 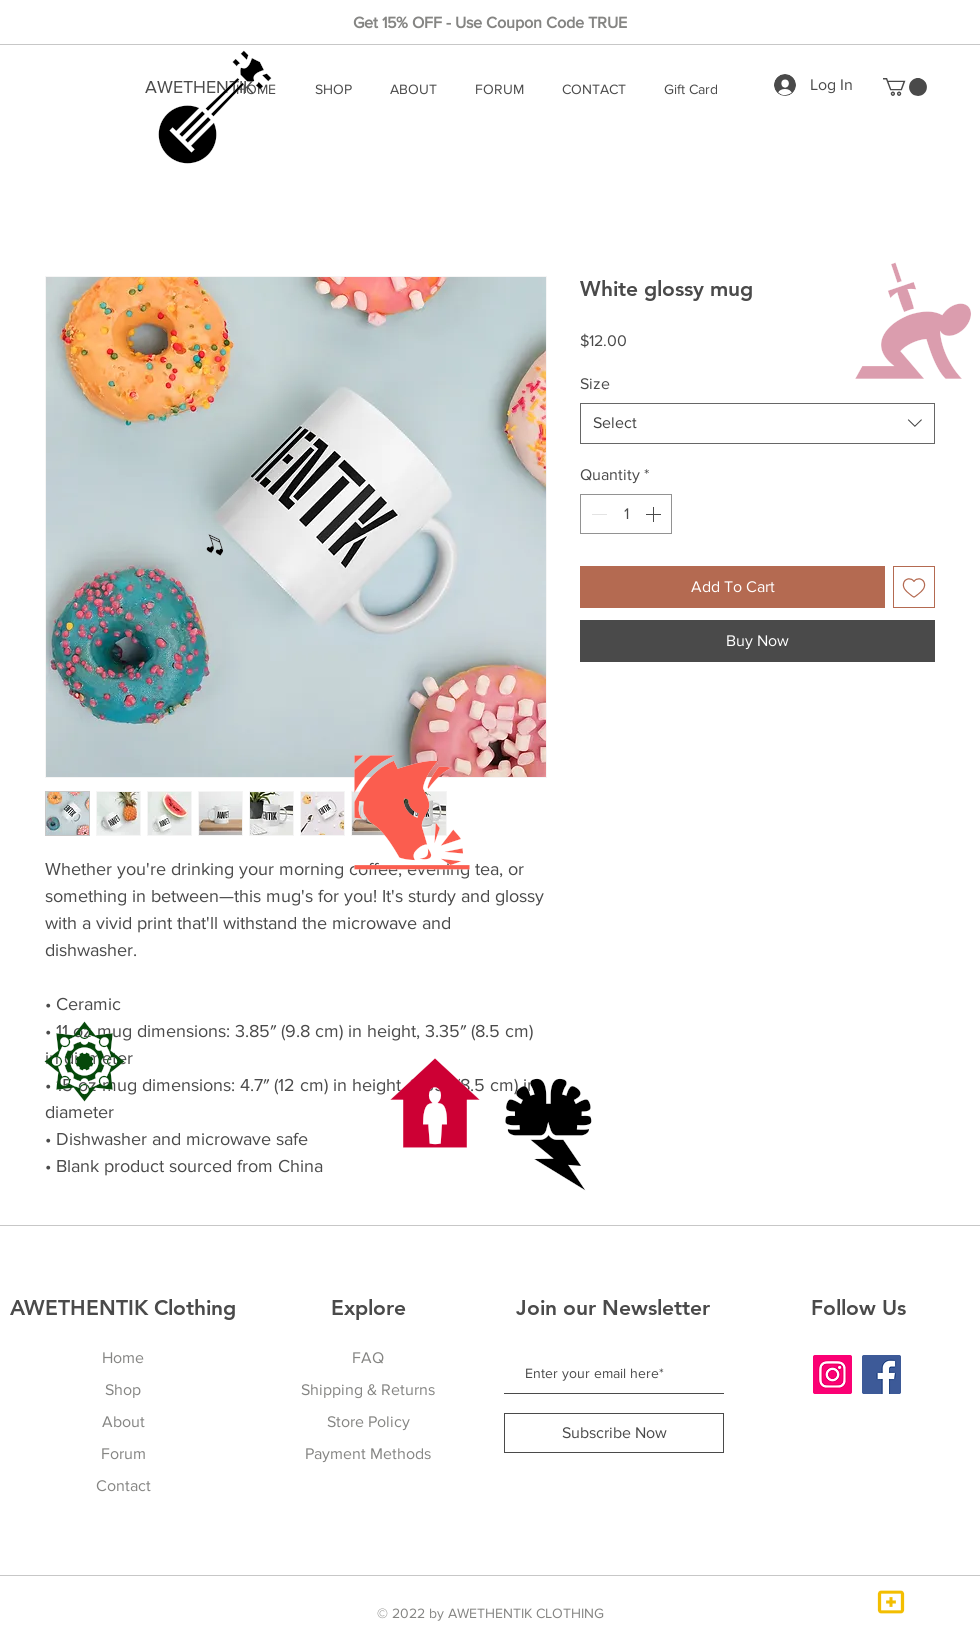 What do you see at coordinates (84, 1061) in the screenshot?
I see `decorative badge or achievement emblem` at bounding box center [84, 1061].